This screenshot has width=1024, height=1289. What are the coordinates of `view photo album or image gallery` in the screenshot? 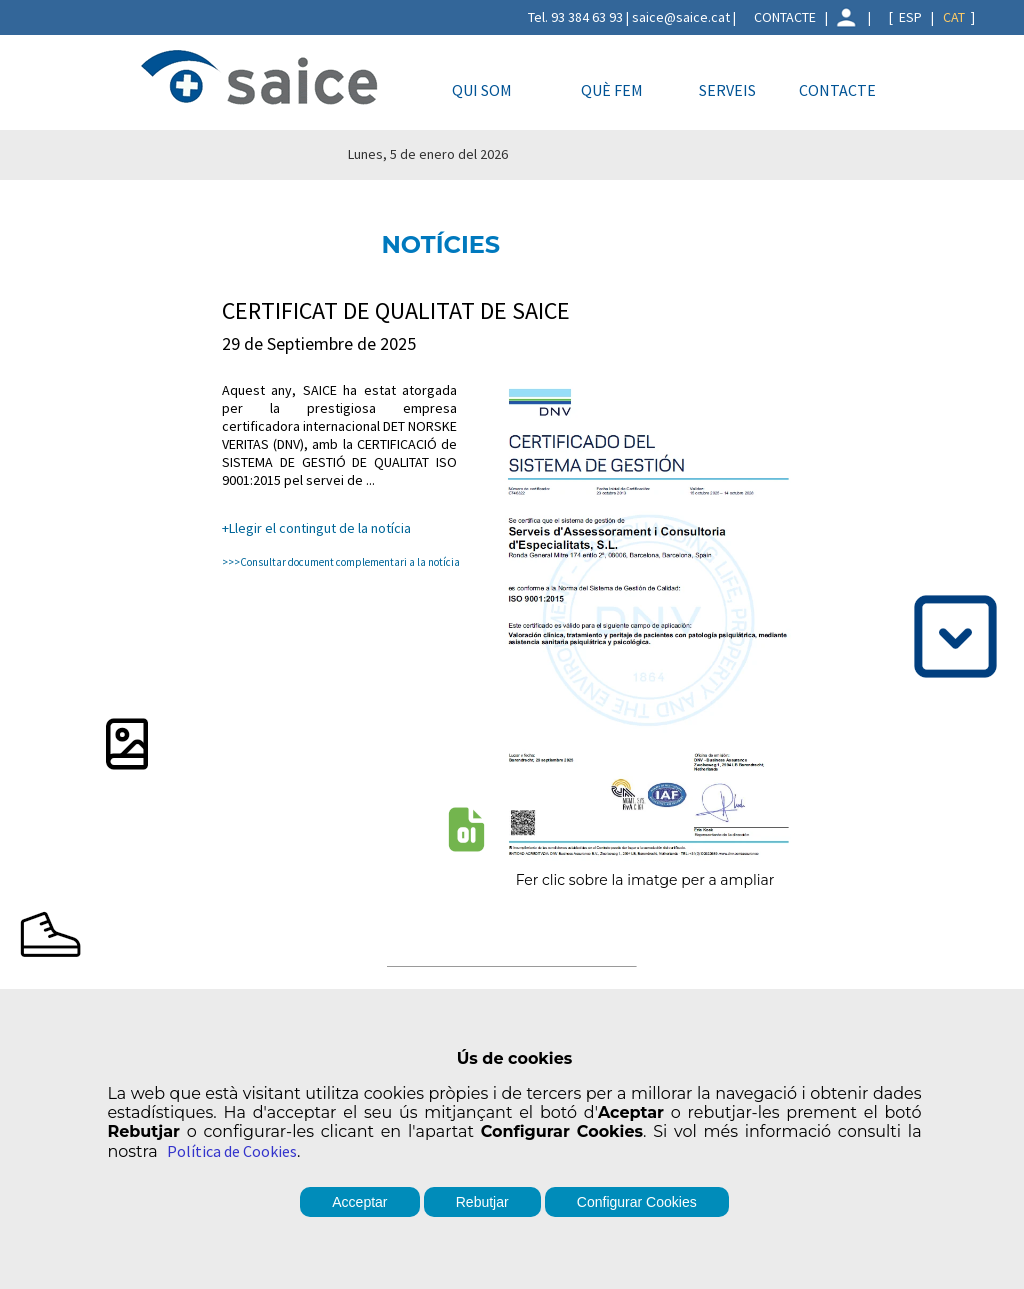 It's located at (127, 744).